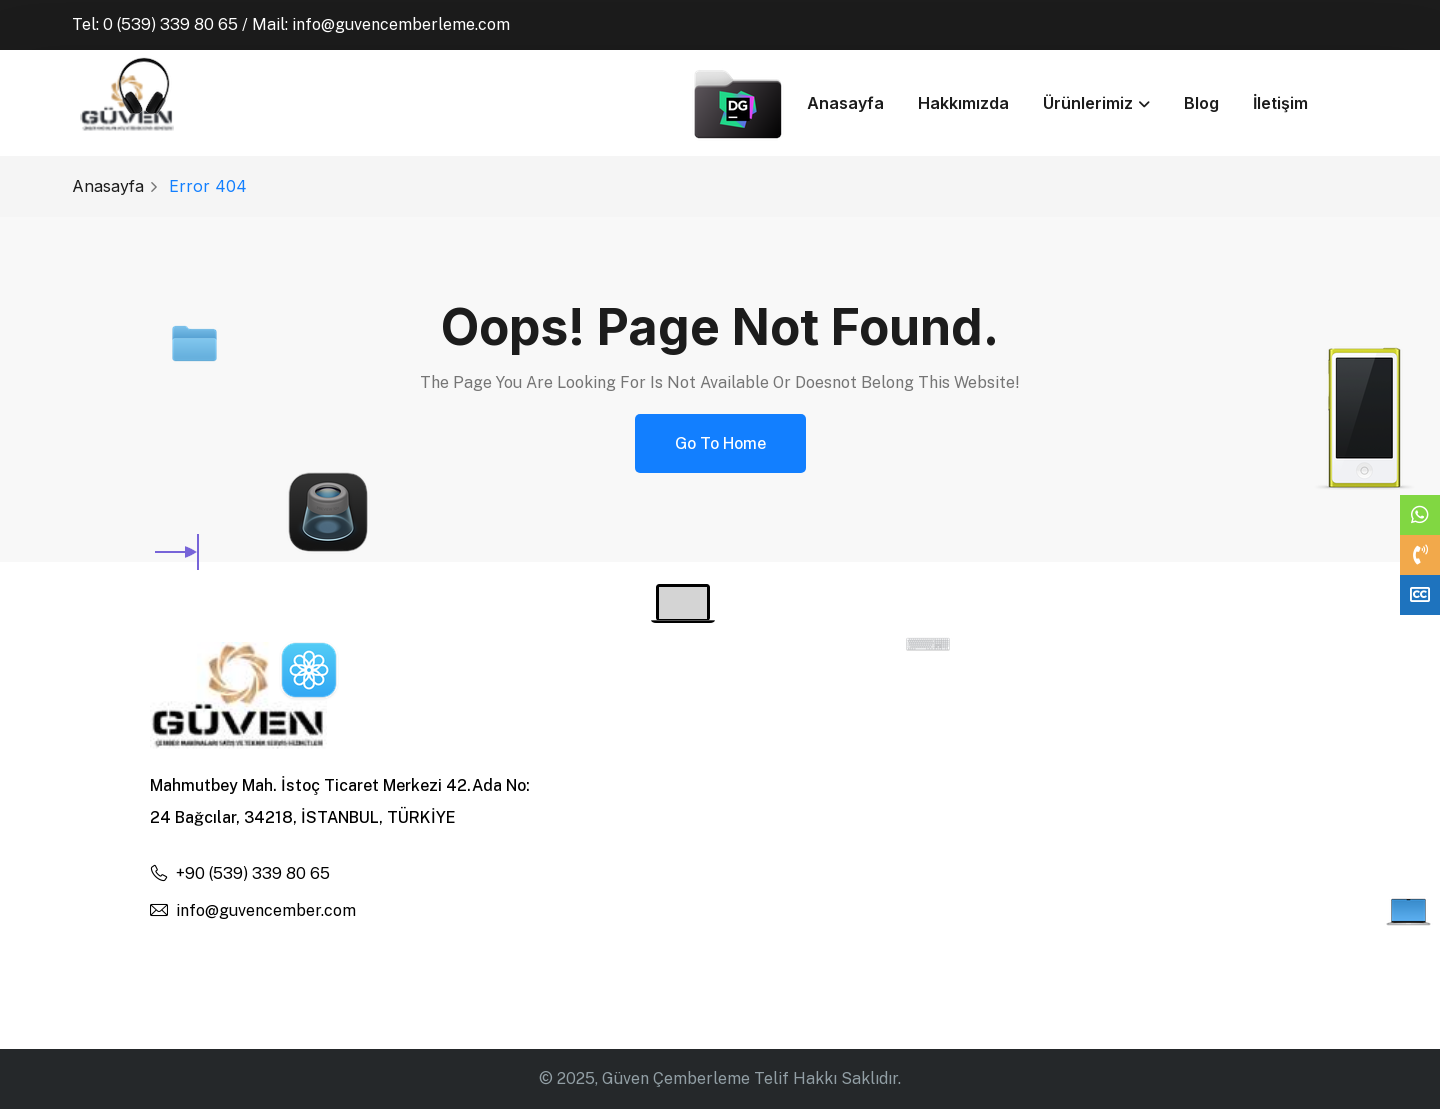  I want to click on open JetBrains DataGrip project folder, so click(737, 106).